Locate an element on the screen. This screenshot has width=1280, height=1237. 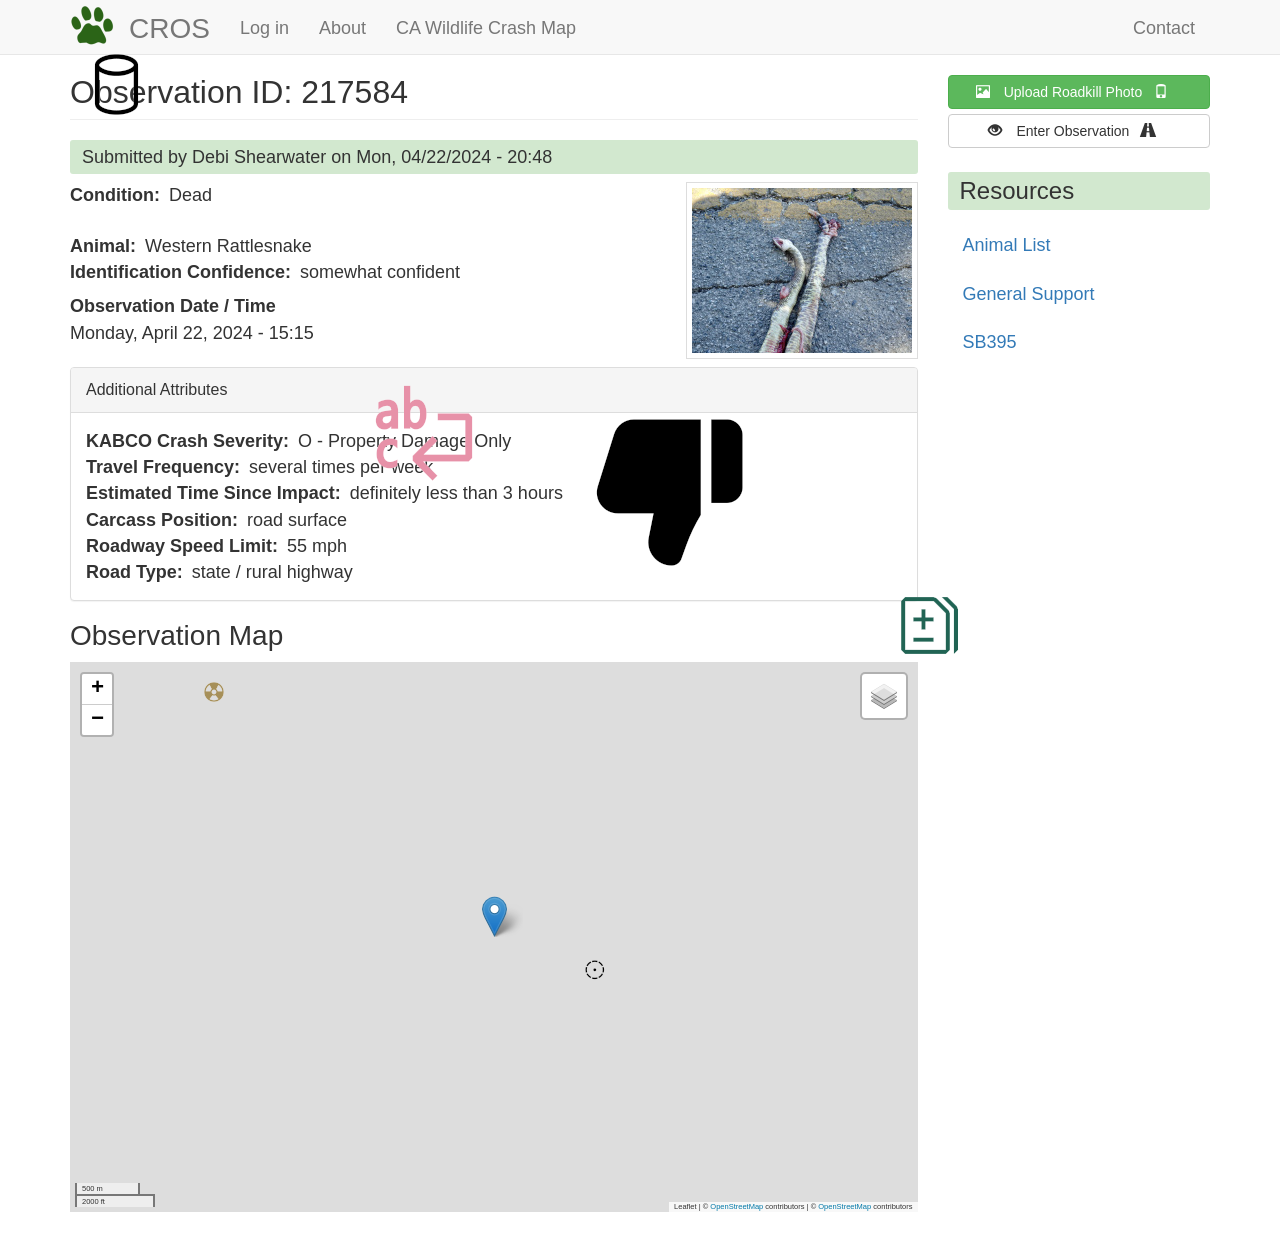
access database management is located at coordinates (116, 84).